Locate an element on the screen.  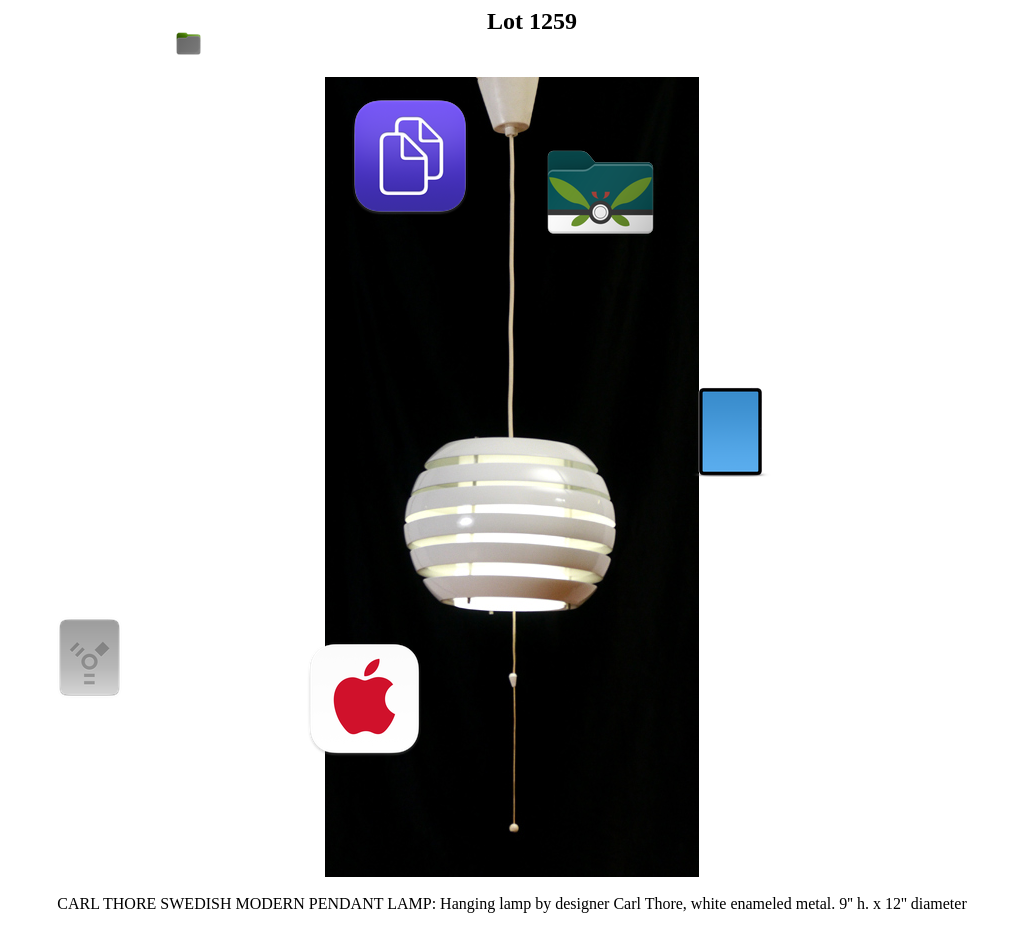
open a folder or directory is located at coordinates (188, 43).